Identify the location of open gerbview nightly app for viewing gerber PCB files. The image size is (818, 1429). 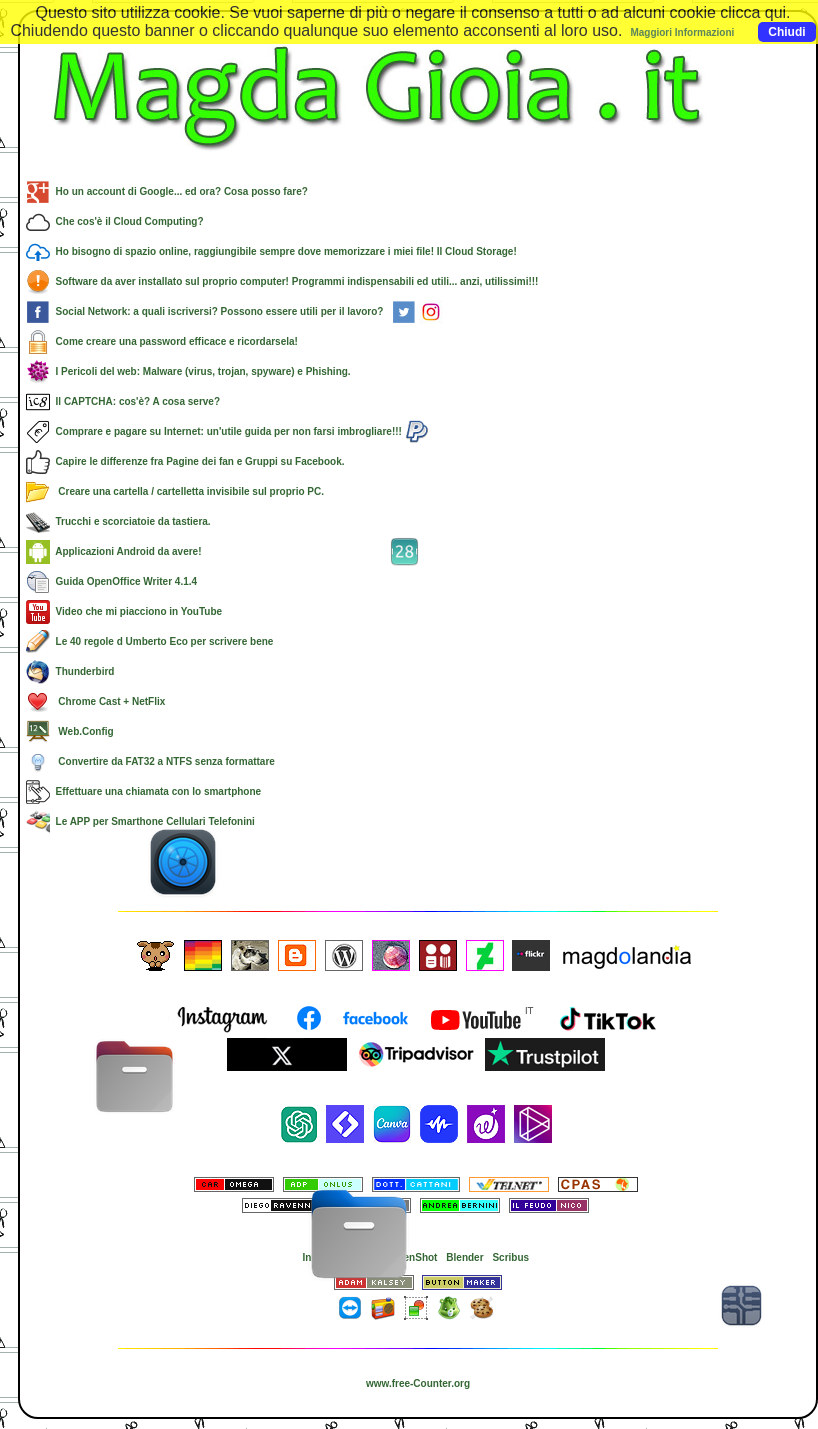
(741, 1305).